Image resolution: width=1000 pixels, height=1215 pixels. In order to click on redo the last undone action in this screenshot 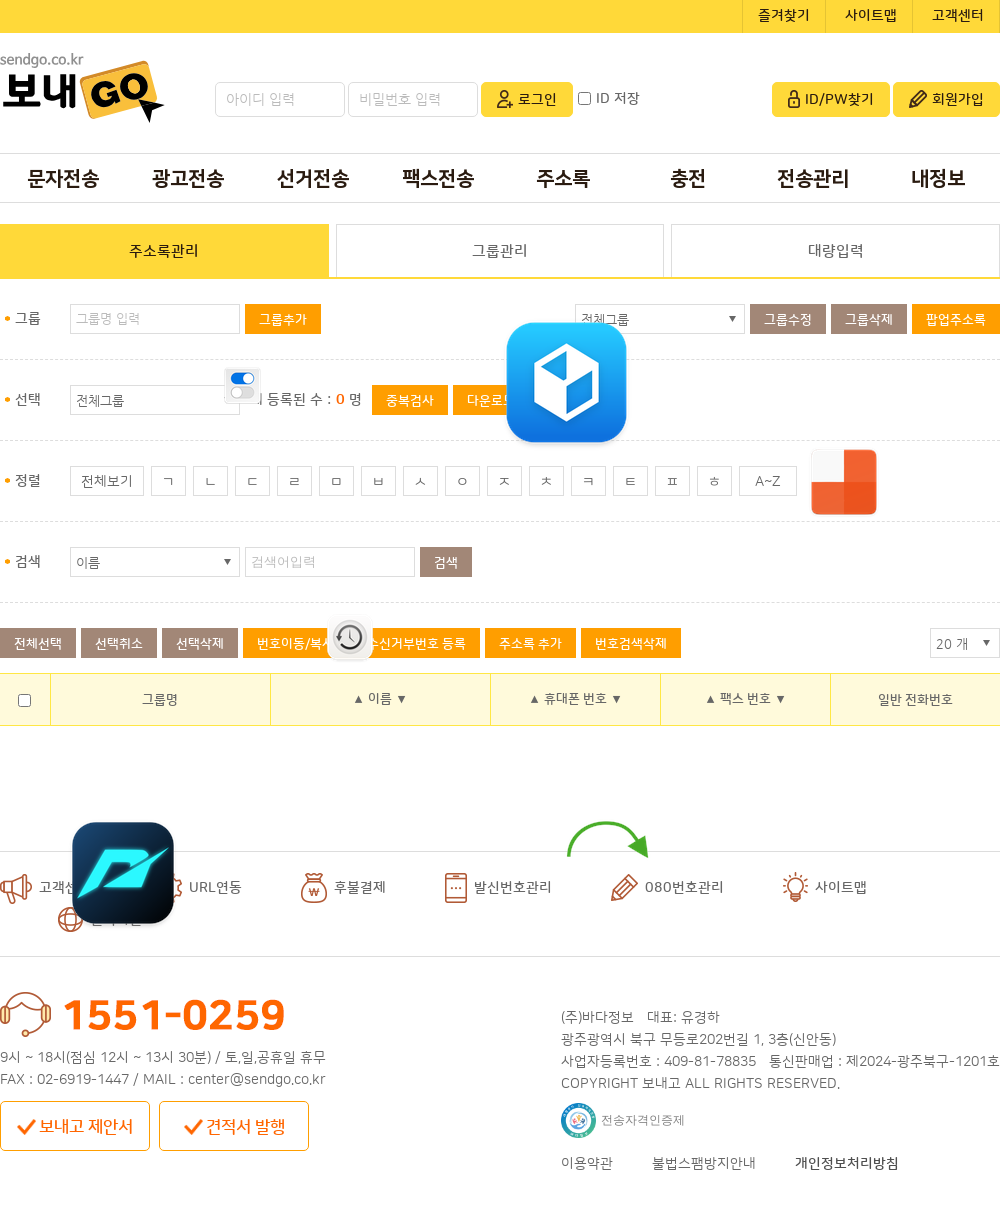, I will do `click(608, 839)`.